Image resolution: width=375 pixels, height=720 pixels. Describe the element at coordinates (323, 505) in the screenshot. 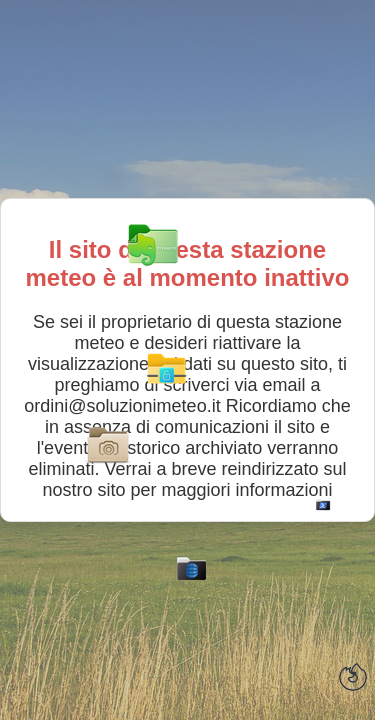

I see `open folder containing PowerShell scripts` at that location.